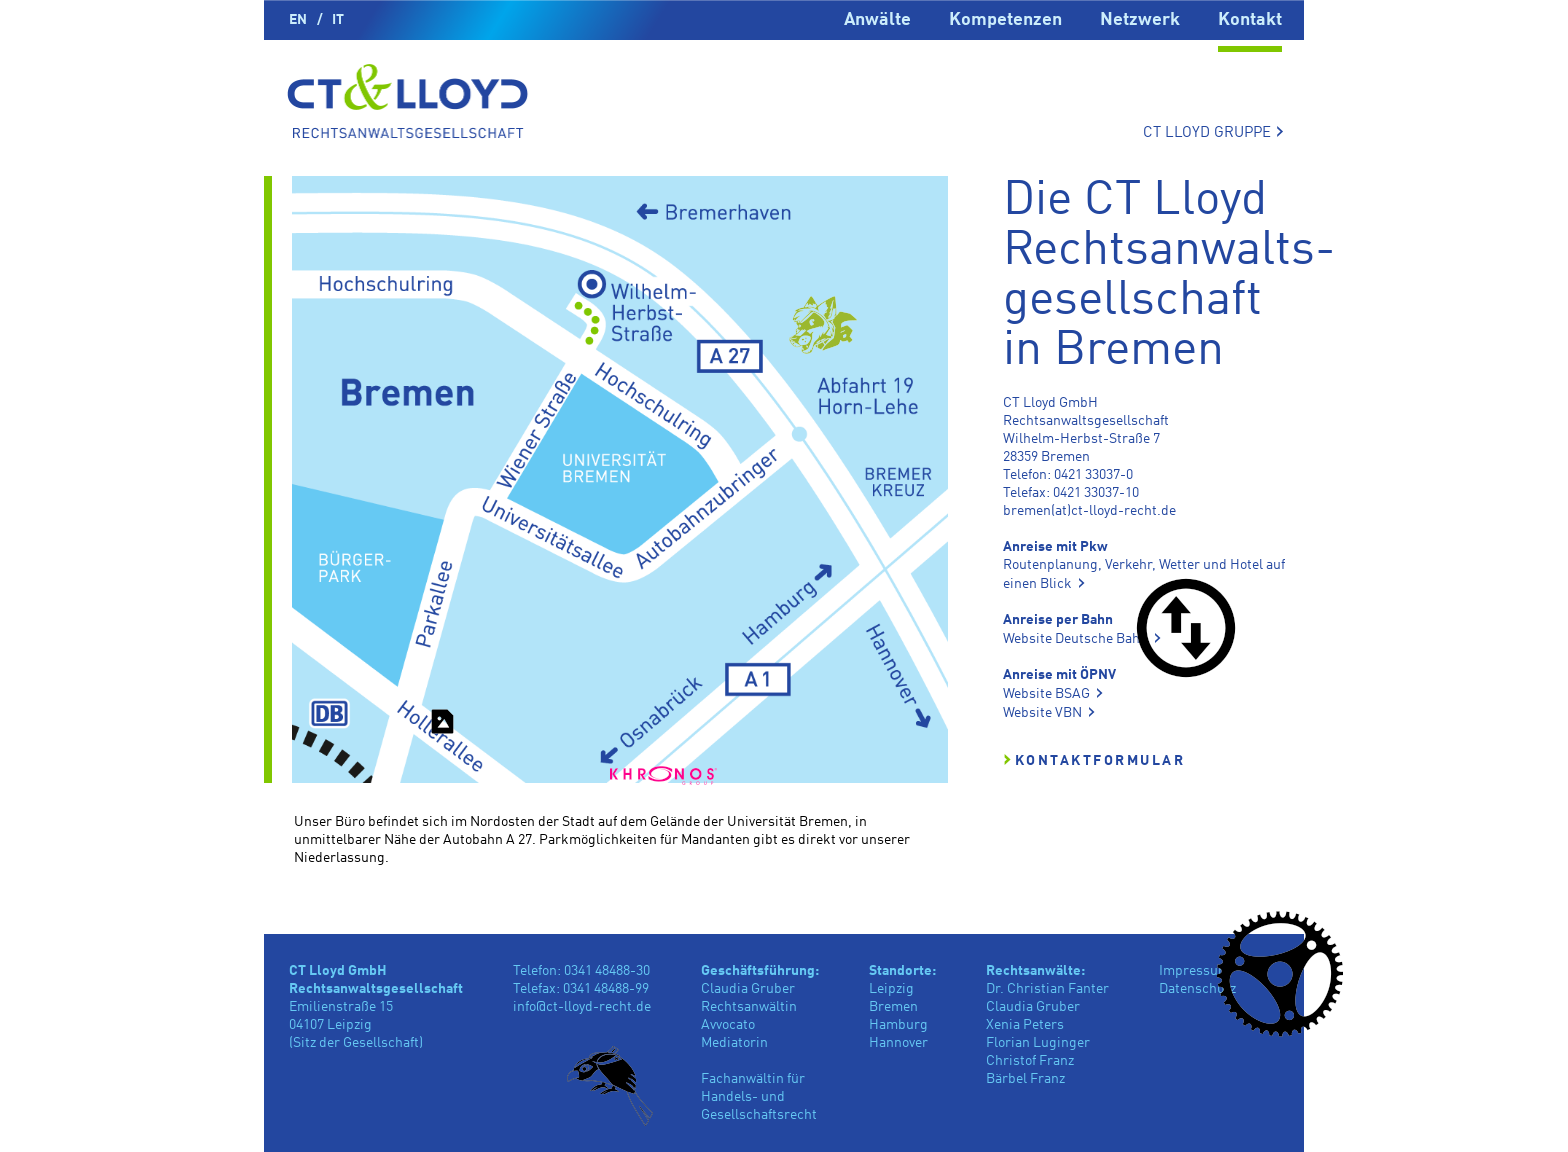  What do you see at coordinates (1186, 628) in the screenshot?
I see `swap or exchange currency` at bounding box center [1186, 628].